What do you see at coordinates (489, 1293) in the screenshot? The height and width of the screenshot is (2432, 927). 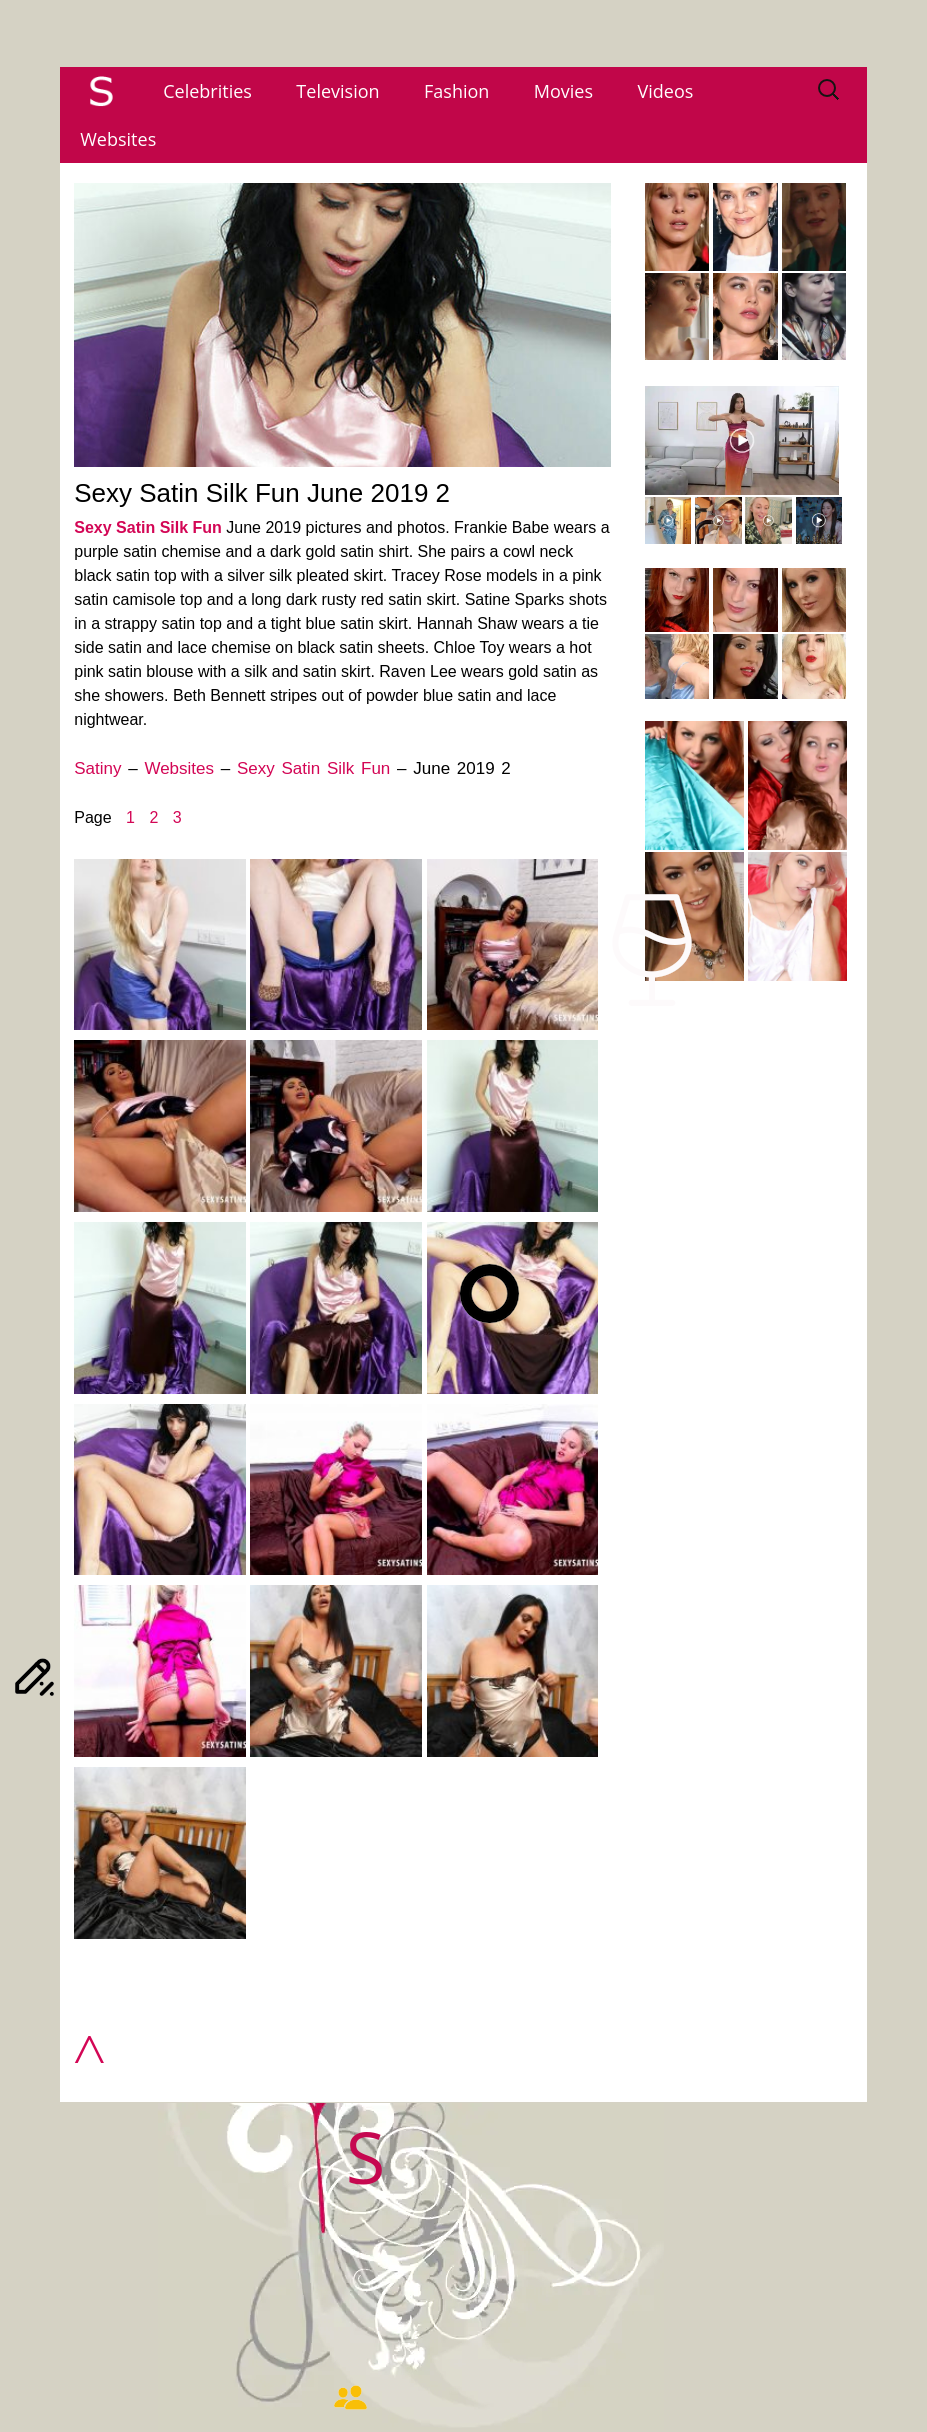 I see `indicates a trip starting point or origin location` at bounding box center [489, 1293].